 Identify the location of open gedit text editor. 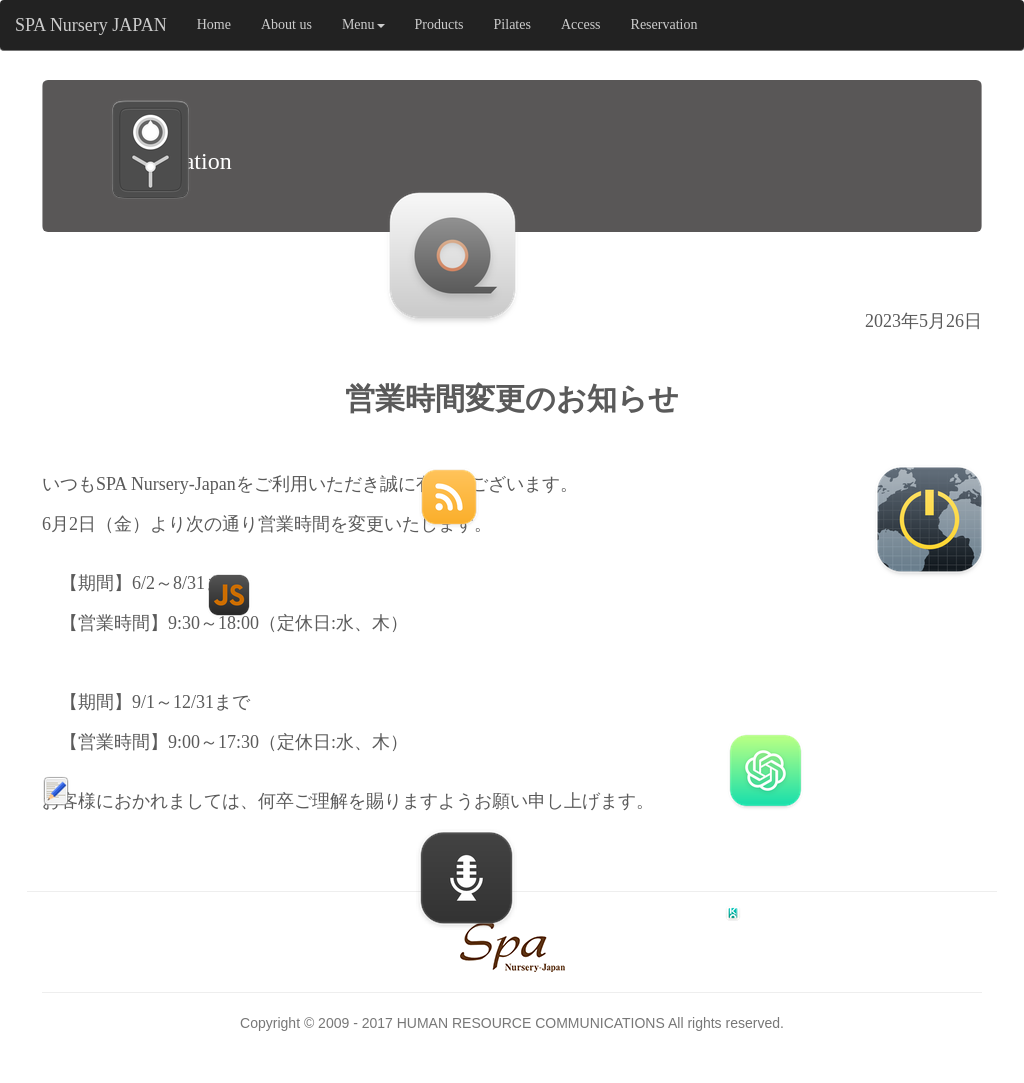
(56, 791).